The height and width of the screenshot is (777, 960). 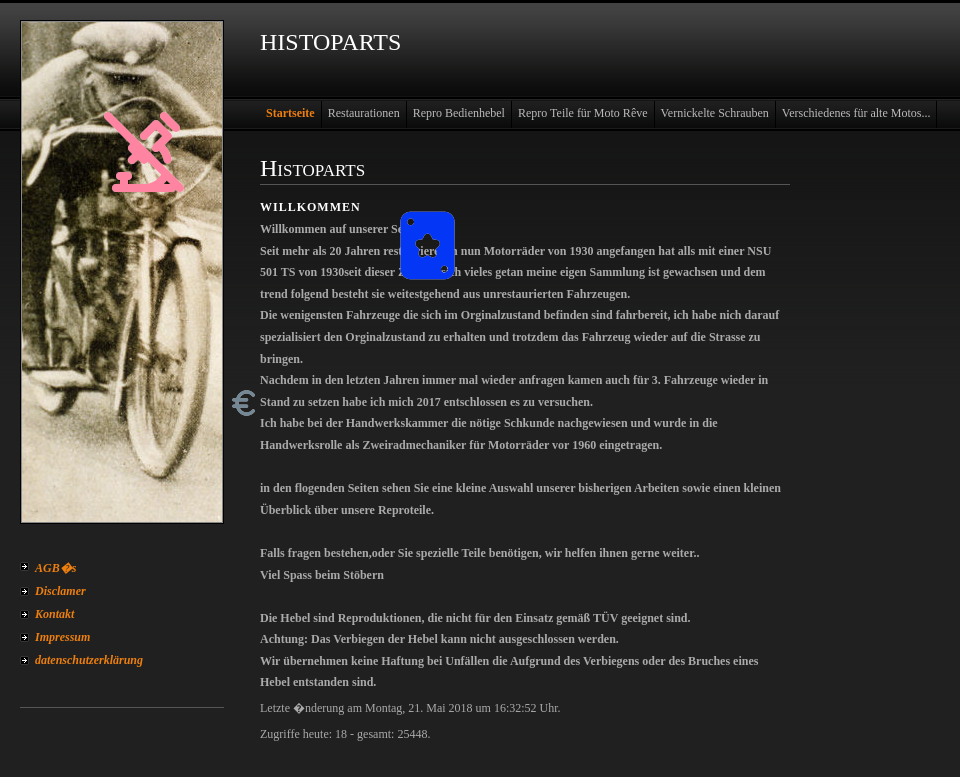 I want to click on indicates euro currency or pricing, so click(x=245, y=403).